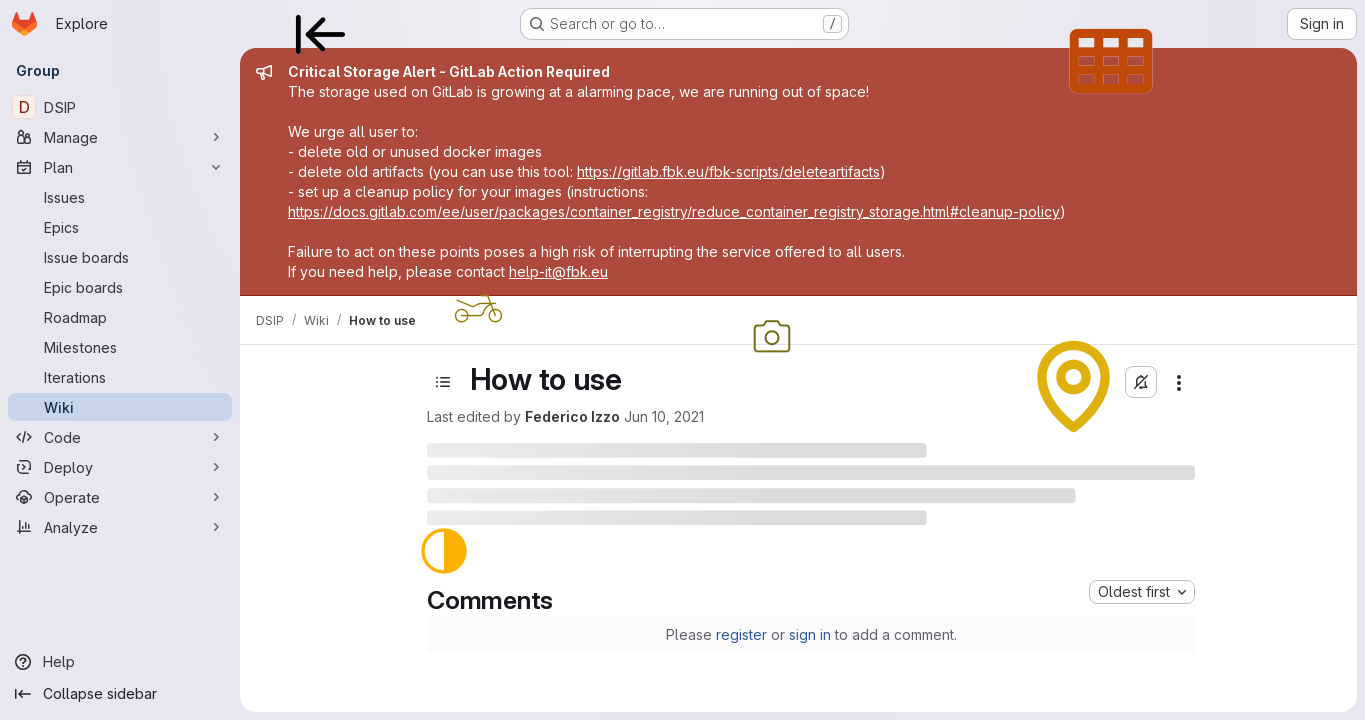 The height and width of the screenshot is (720, 1365). I want to click on open app grid or launcher, so click(1111, 61).